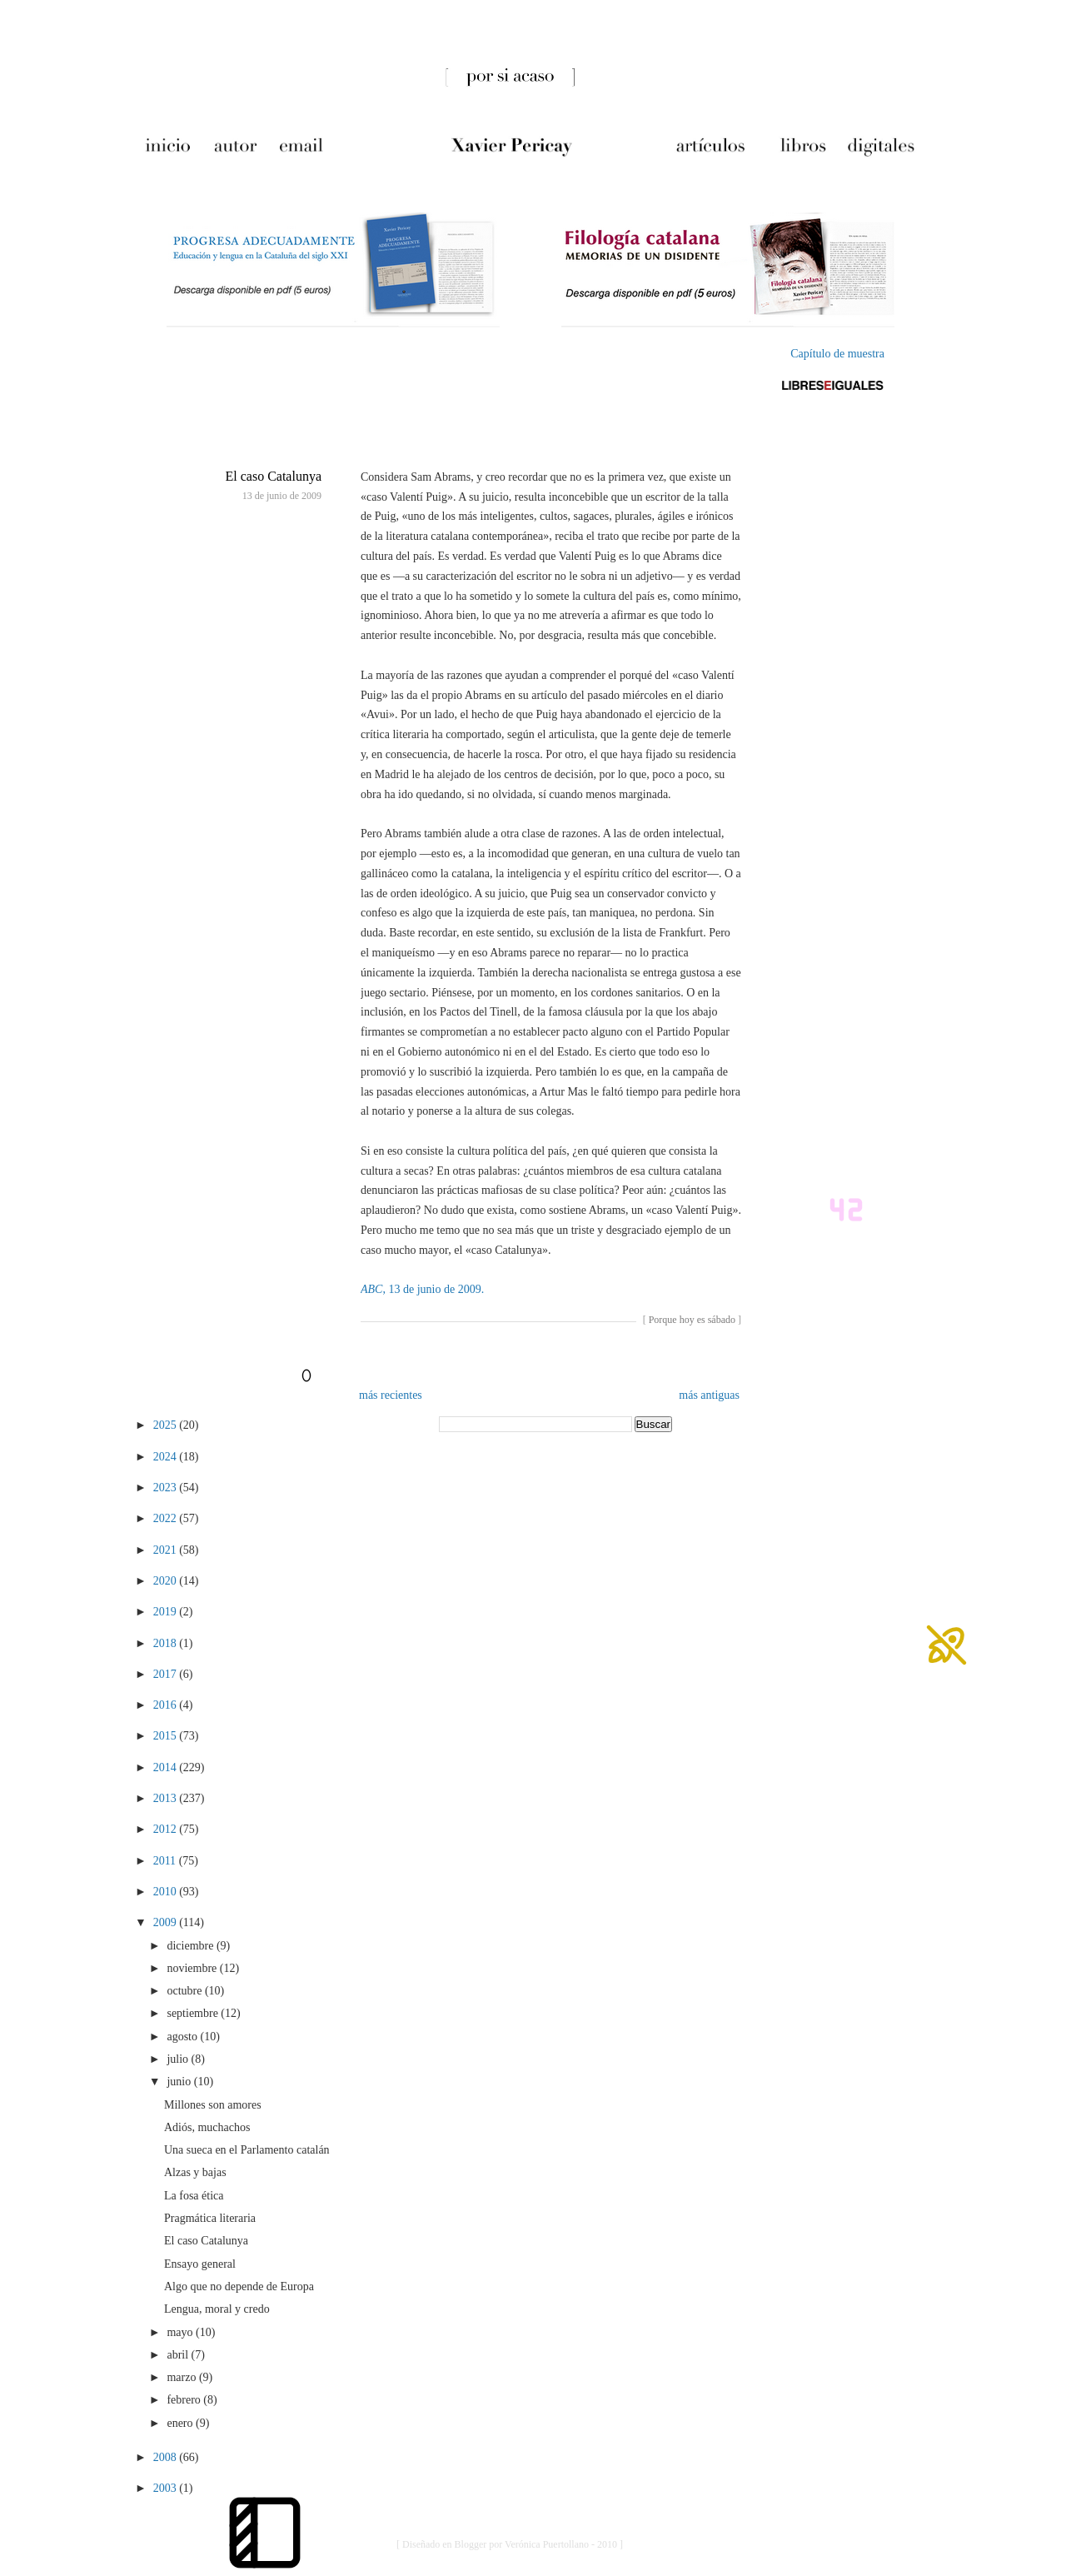 The image size is (1066, 2576). I want to click on displays the number 42 as a label or count indicator, so click(846, 1210).